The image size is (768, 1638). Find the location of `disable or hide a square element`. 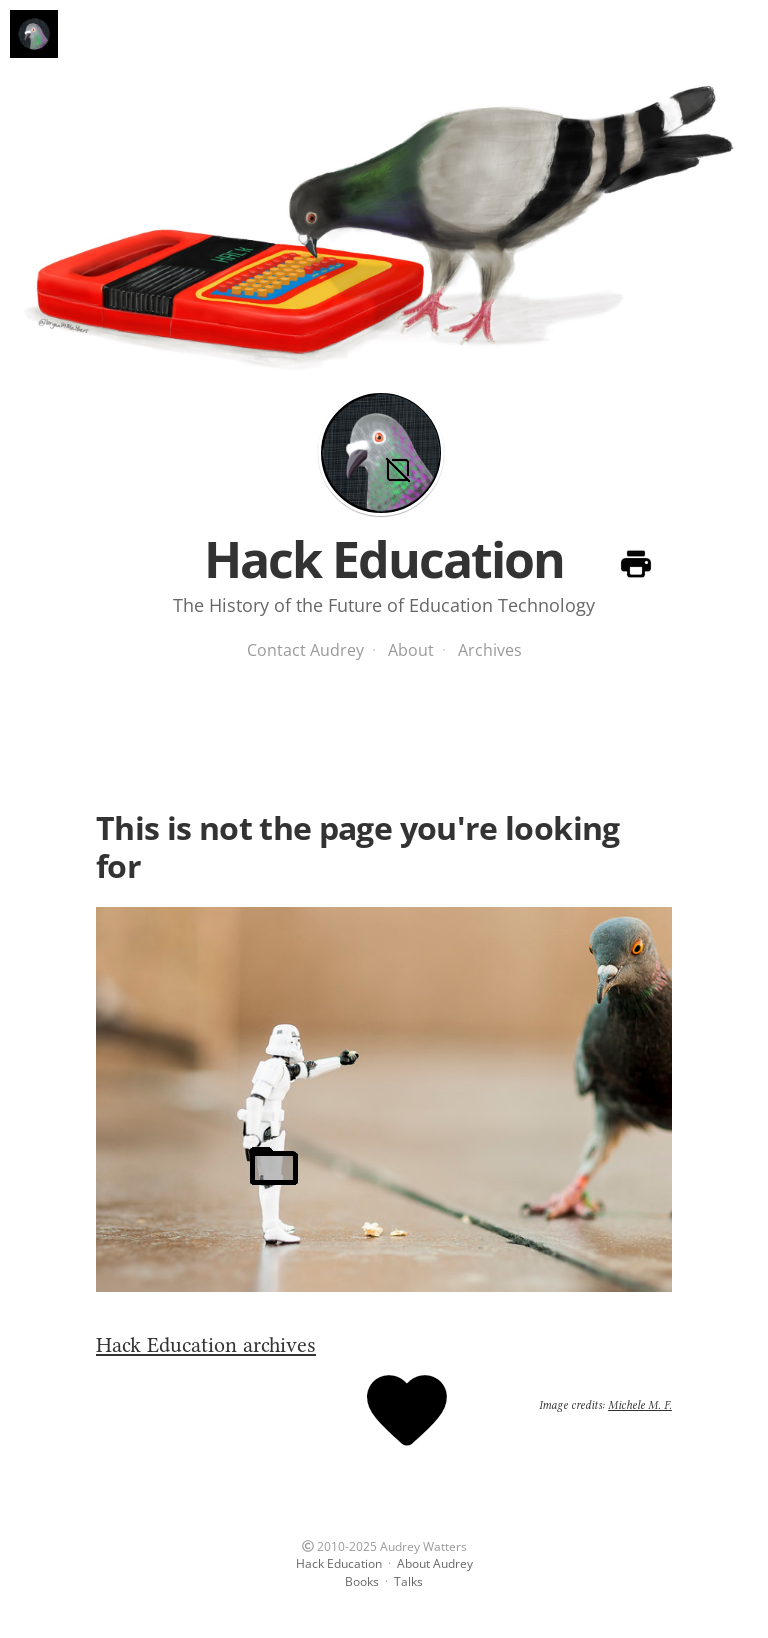

disable or hide a square element is located at coordinates (398, 470).